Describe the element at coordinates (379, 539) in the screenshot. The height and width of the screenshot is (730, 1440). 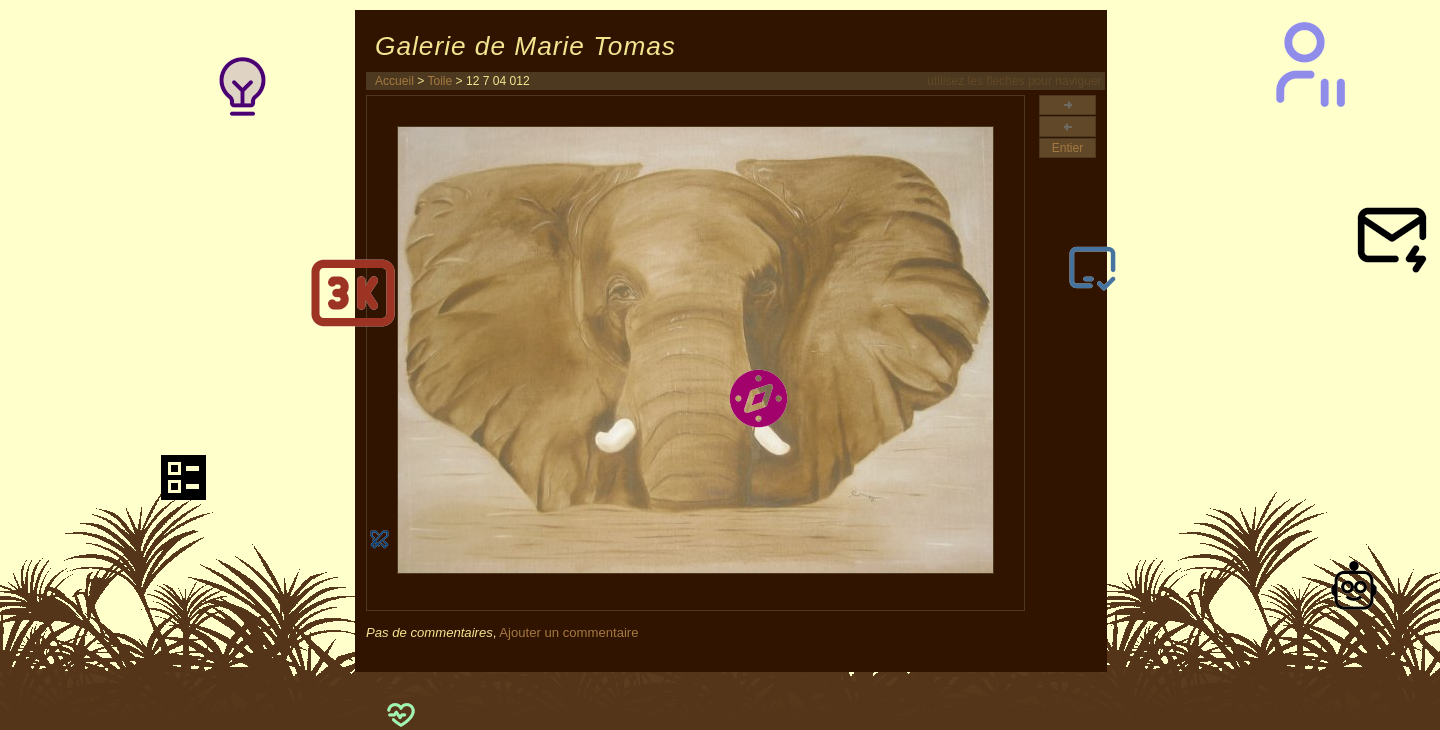
I see `start a battle or combat mode` at that location.